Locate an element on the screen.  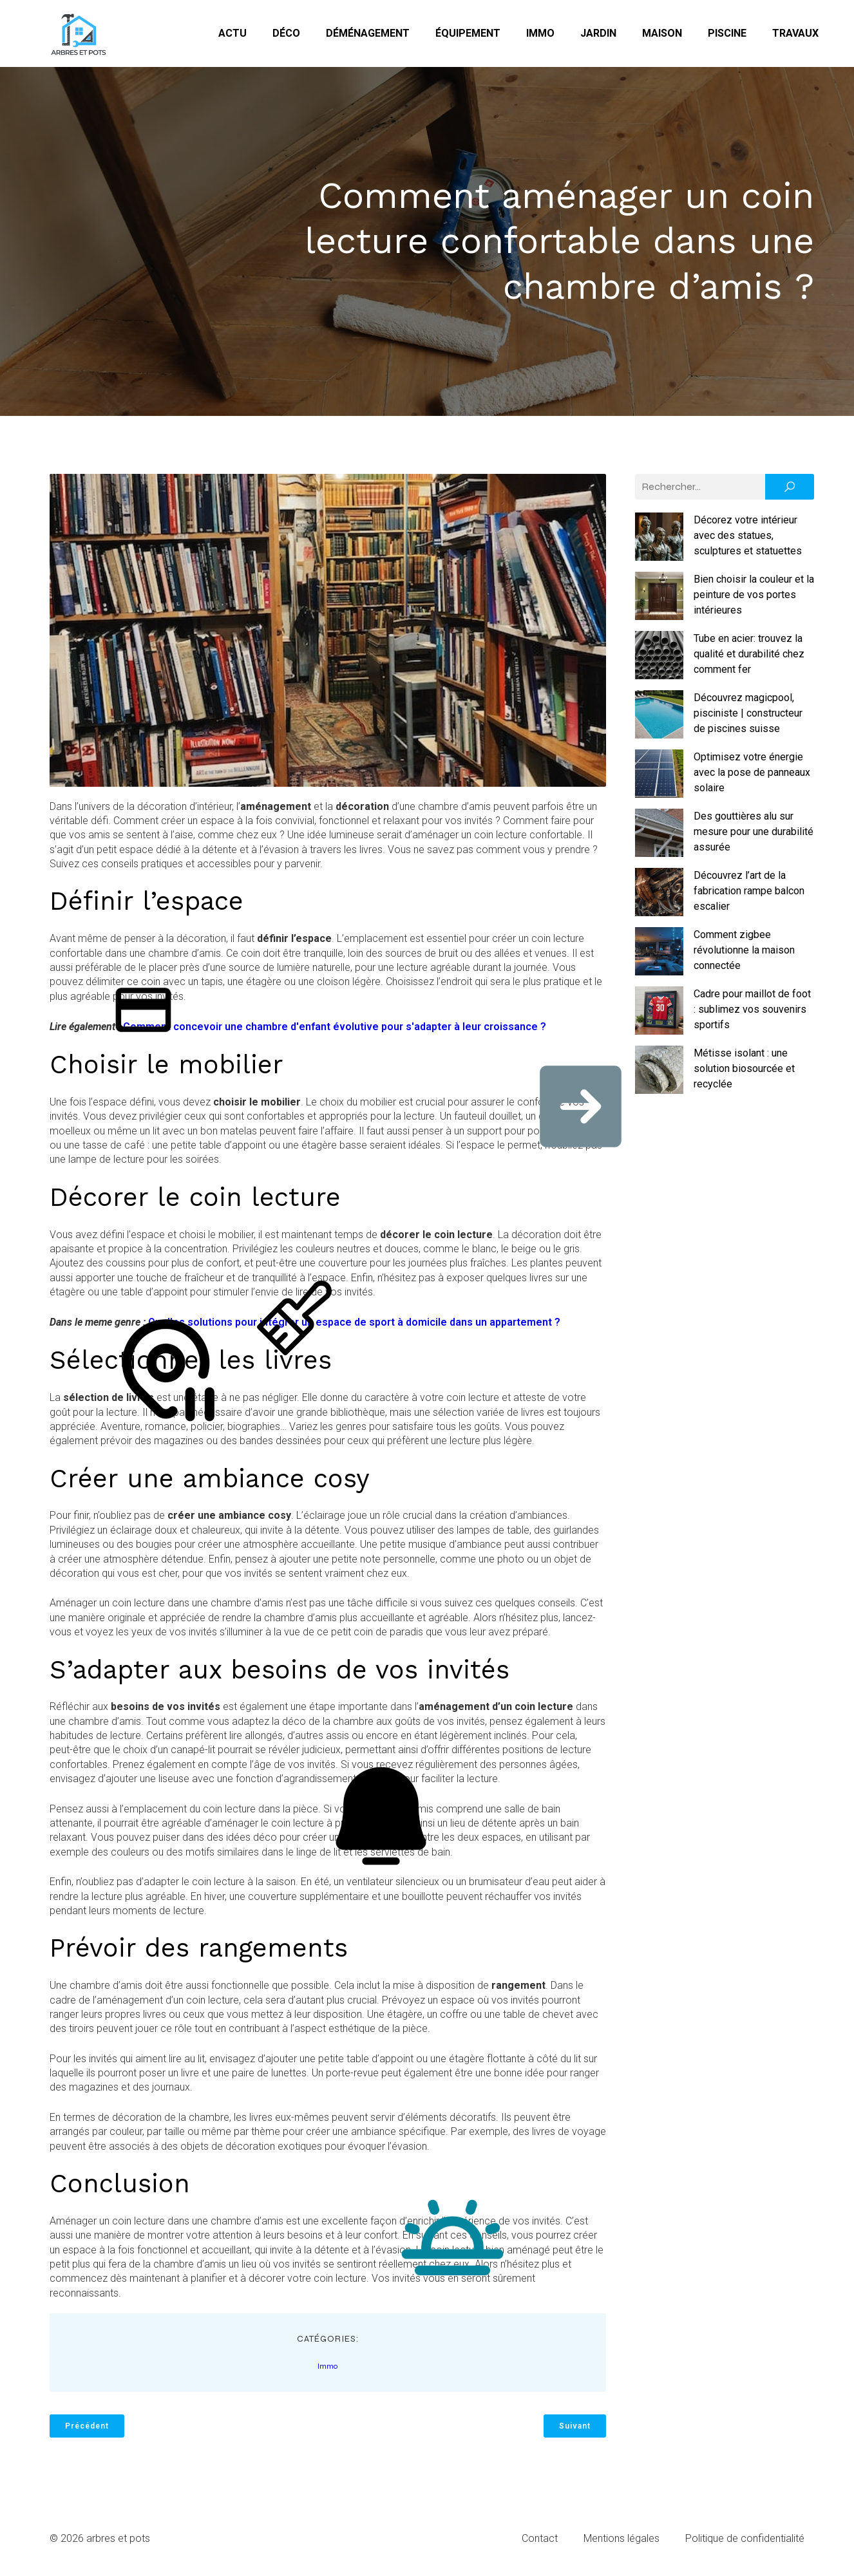
access painting or drawing tools is located at coordinates (296, 1317).